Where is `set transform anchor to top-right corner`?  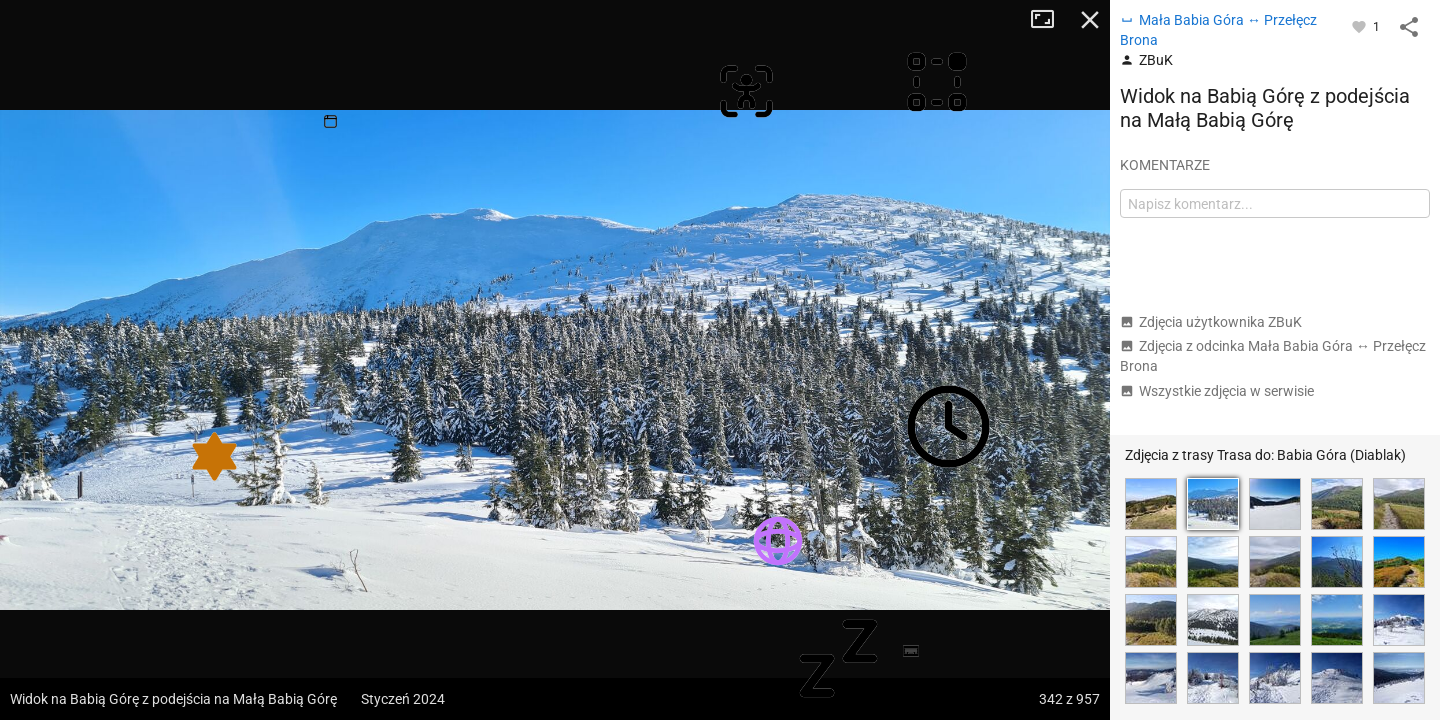
set transform anchor to top-right corner is located at coordinates (937, 82).